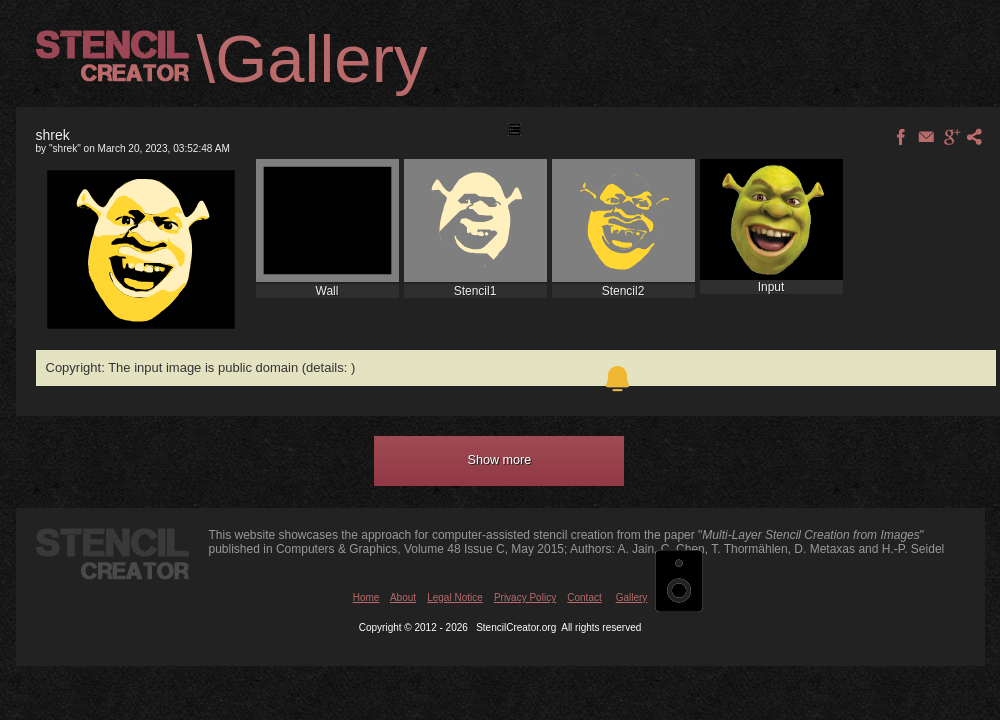  I want to click on view items in list format, so click(514, 129).